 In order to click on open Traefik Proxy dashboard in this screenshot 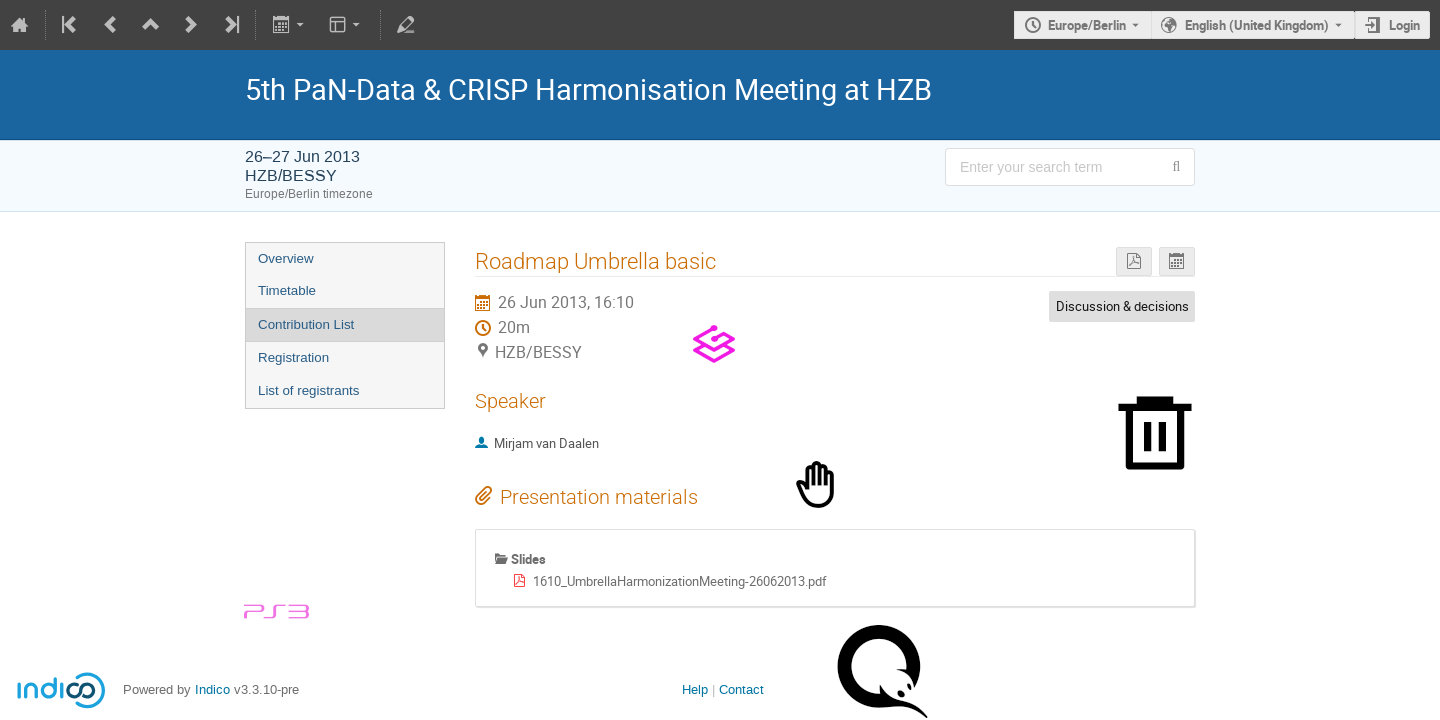, I will do `click(714, 344)`.